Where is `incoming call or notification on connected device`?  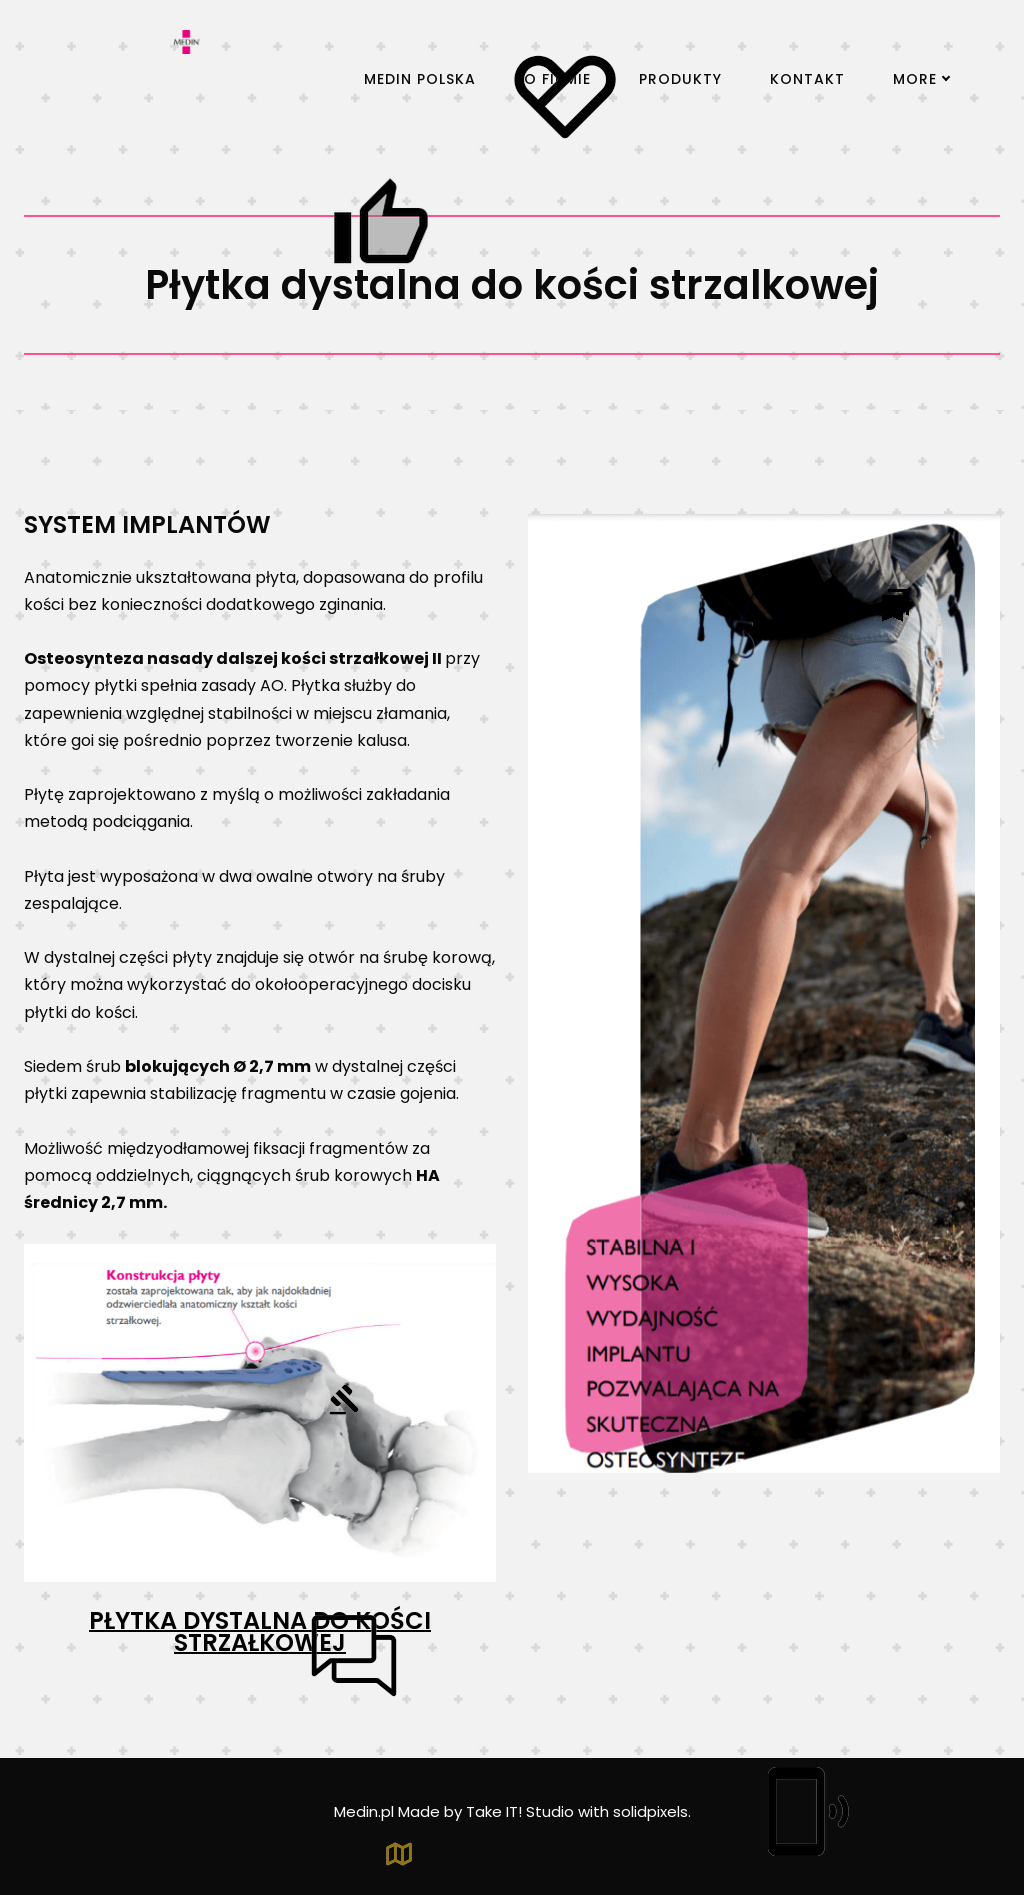 incoming call or notification on connected device is located at coordinates (808, 1811).